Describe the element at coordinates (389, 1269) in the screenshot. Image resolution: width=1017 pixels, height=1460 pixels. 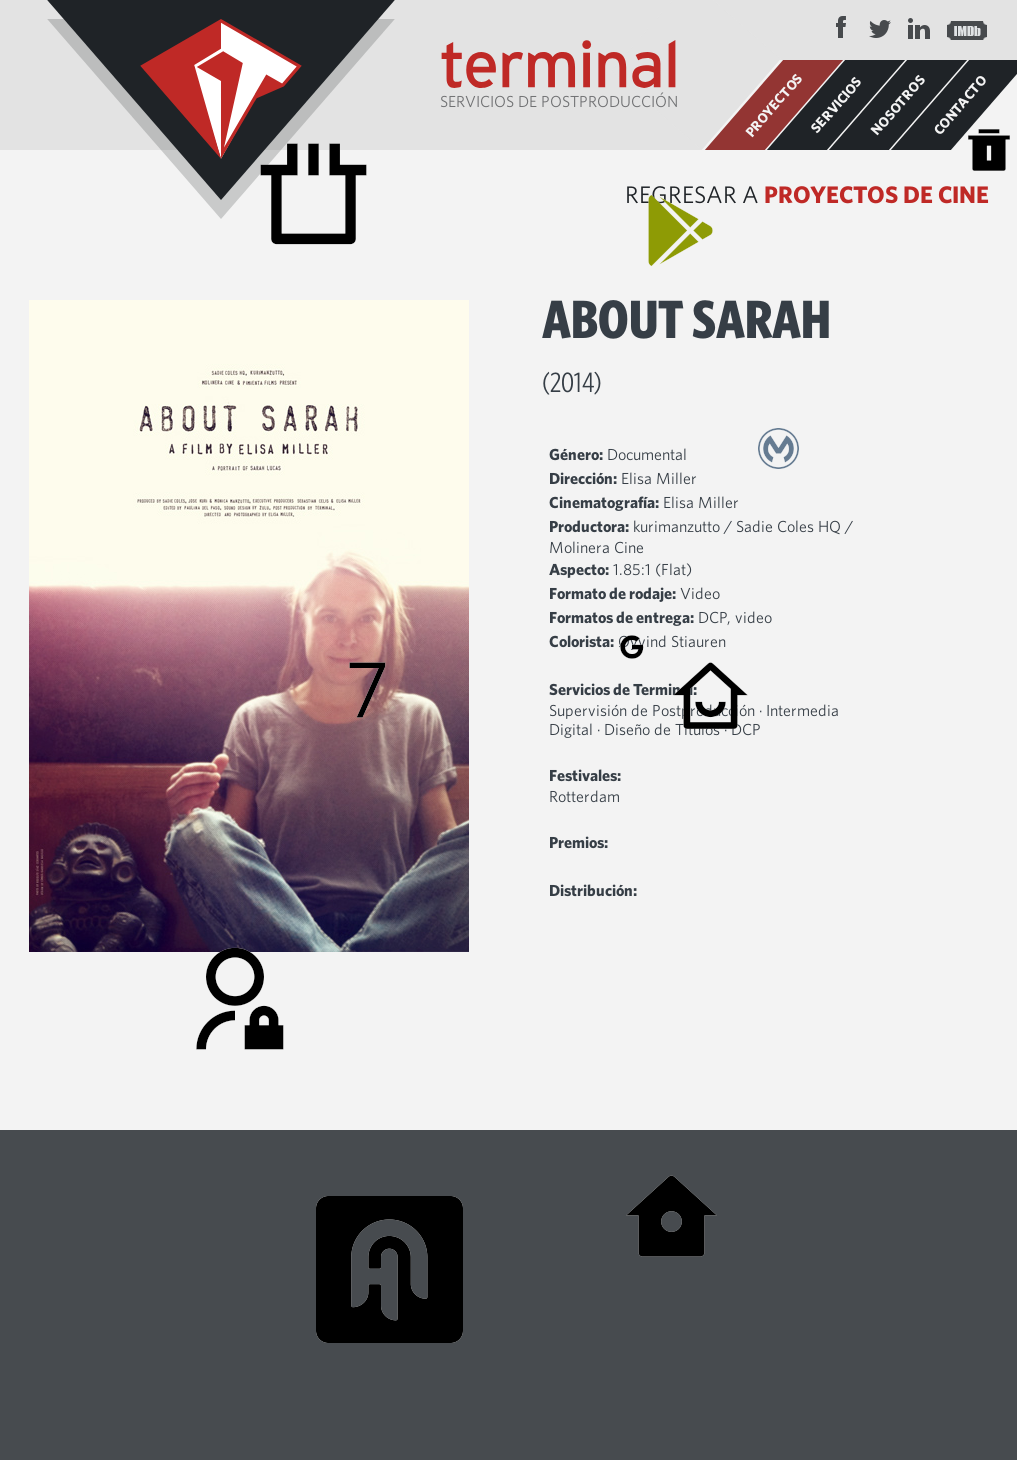
I see `open the Haystack app` at that location.